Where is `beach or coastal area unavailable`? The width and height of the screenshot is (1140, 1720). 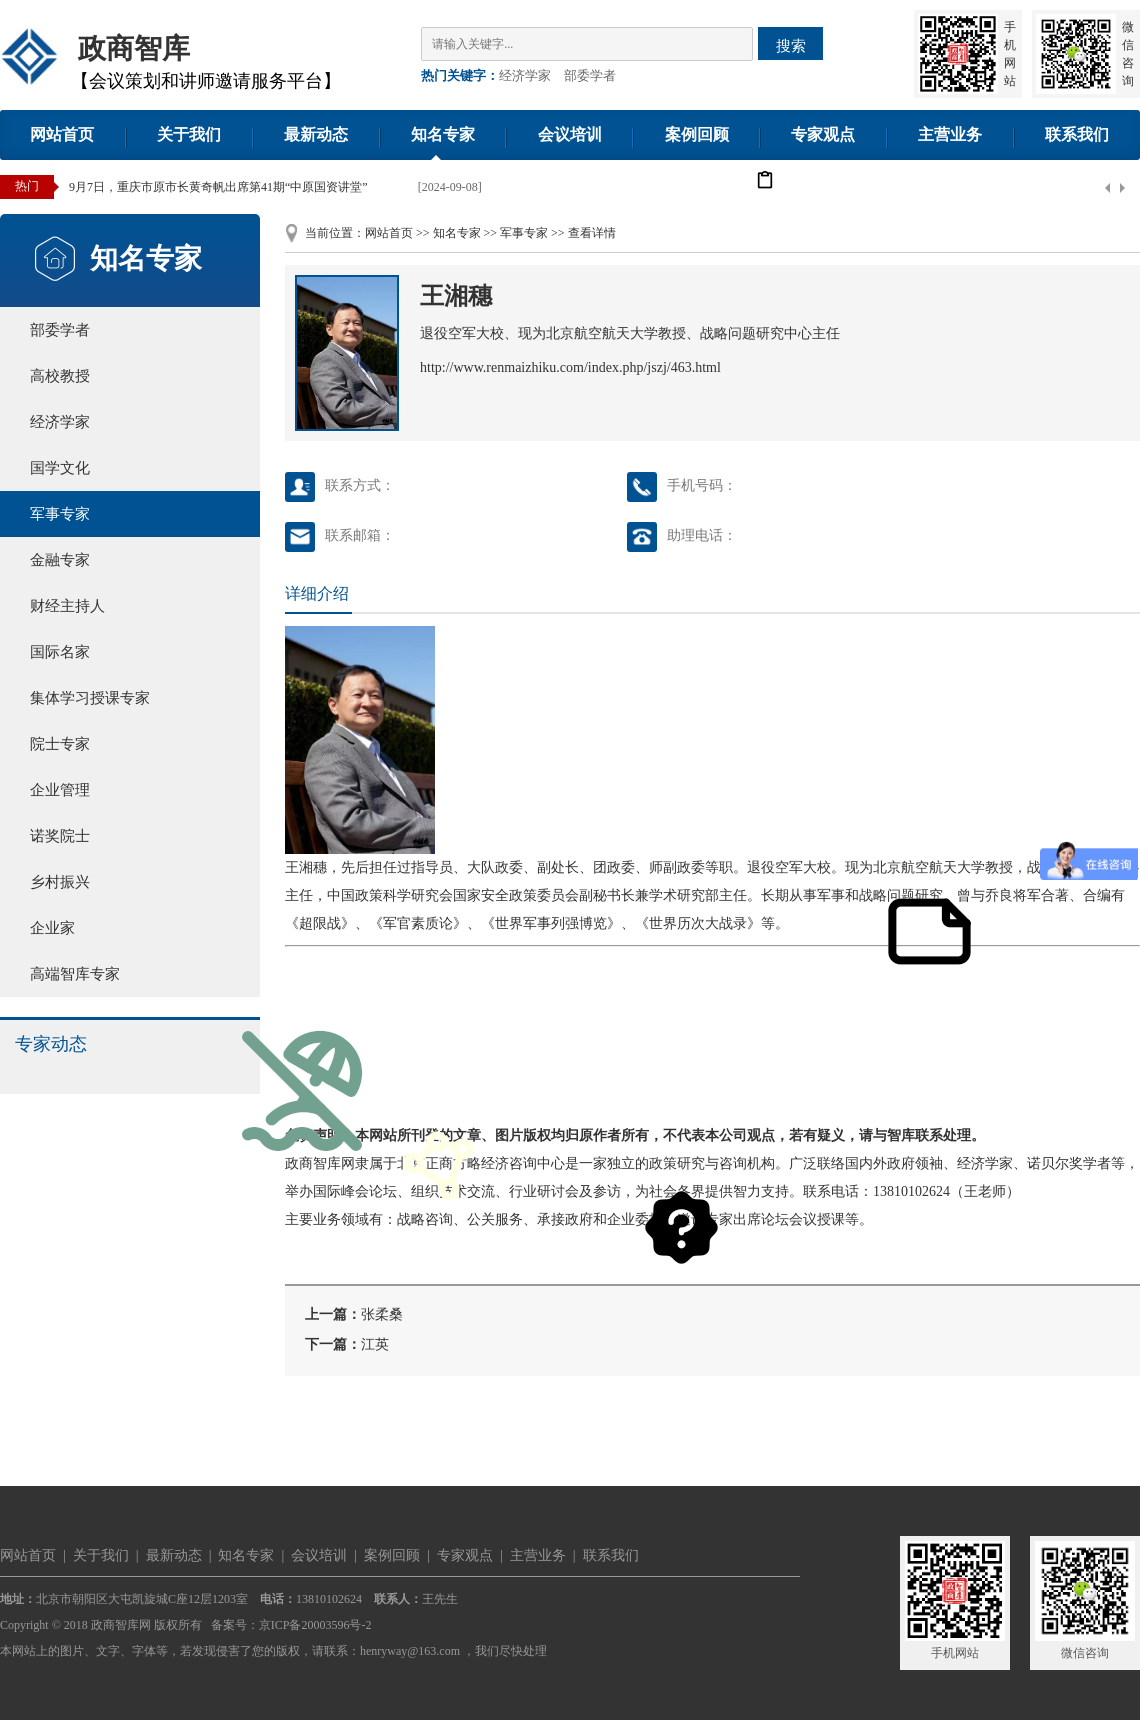 beach or coastal area unavailable is located at coordinates (302, 1091).